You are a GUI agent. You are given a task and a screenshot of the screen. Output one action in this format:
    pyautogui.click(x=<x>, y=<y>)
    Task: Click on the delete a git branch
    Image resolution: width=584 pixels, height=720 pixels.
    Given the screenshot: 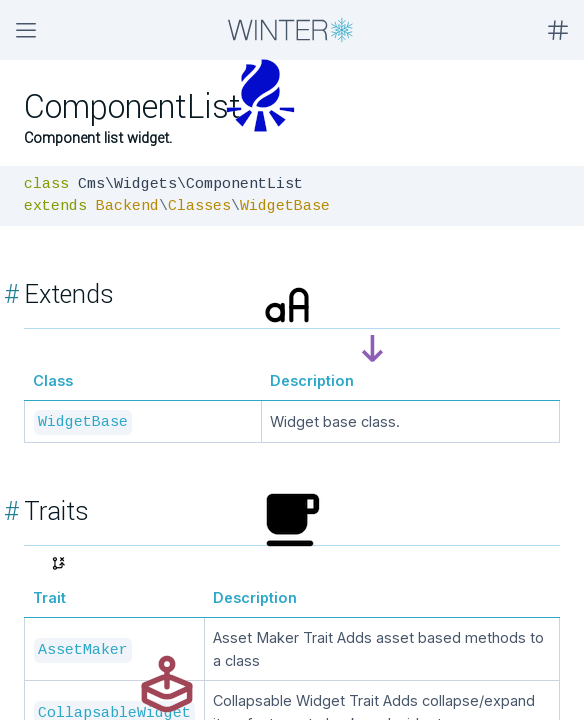 What is the action you would take?
    pyautogui.click(x=58, y=563)
    